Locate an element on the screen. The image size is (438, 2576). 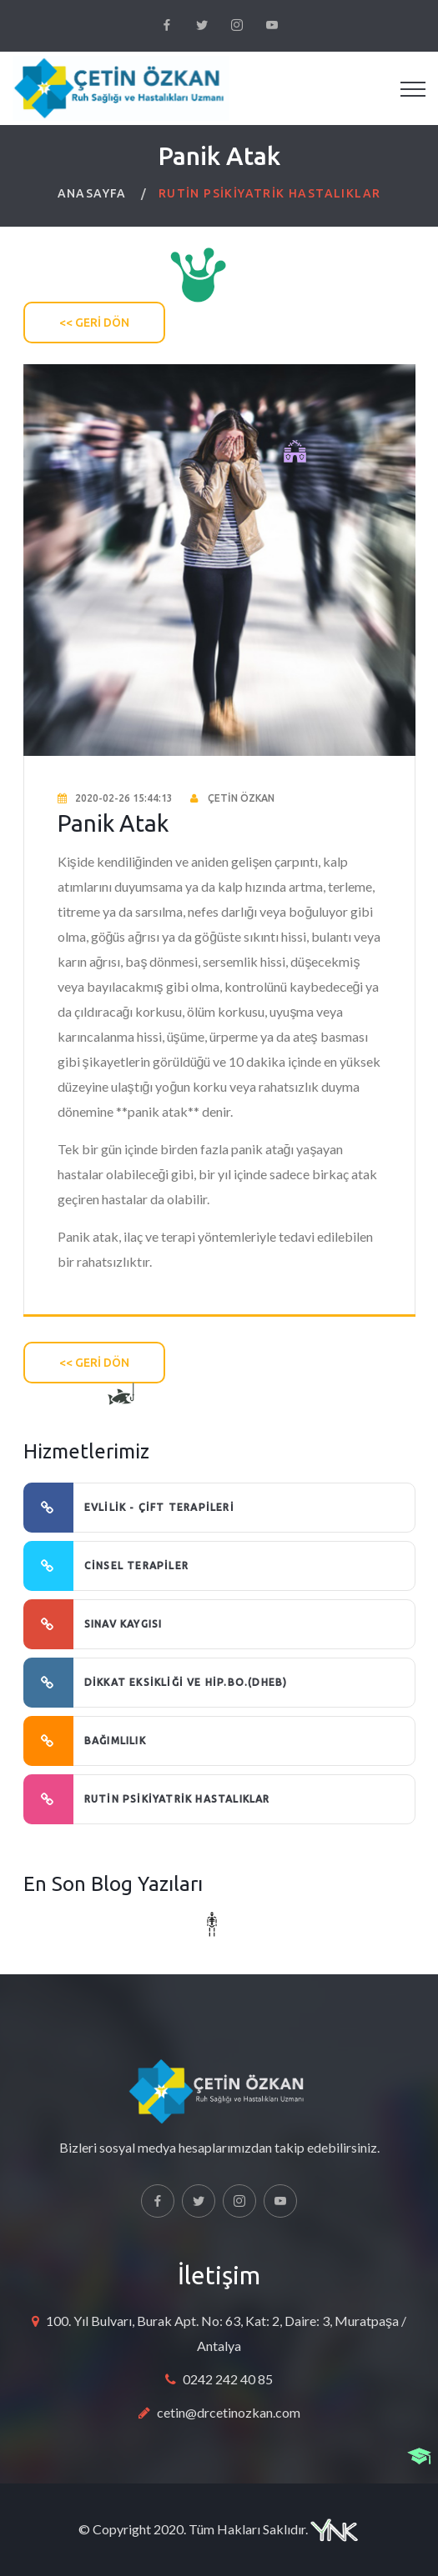
indicates a skeleton or bone-related game element is located at coordinates (212, 1924).